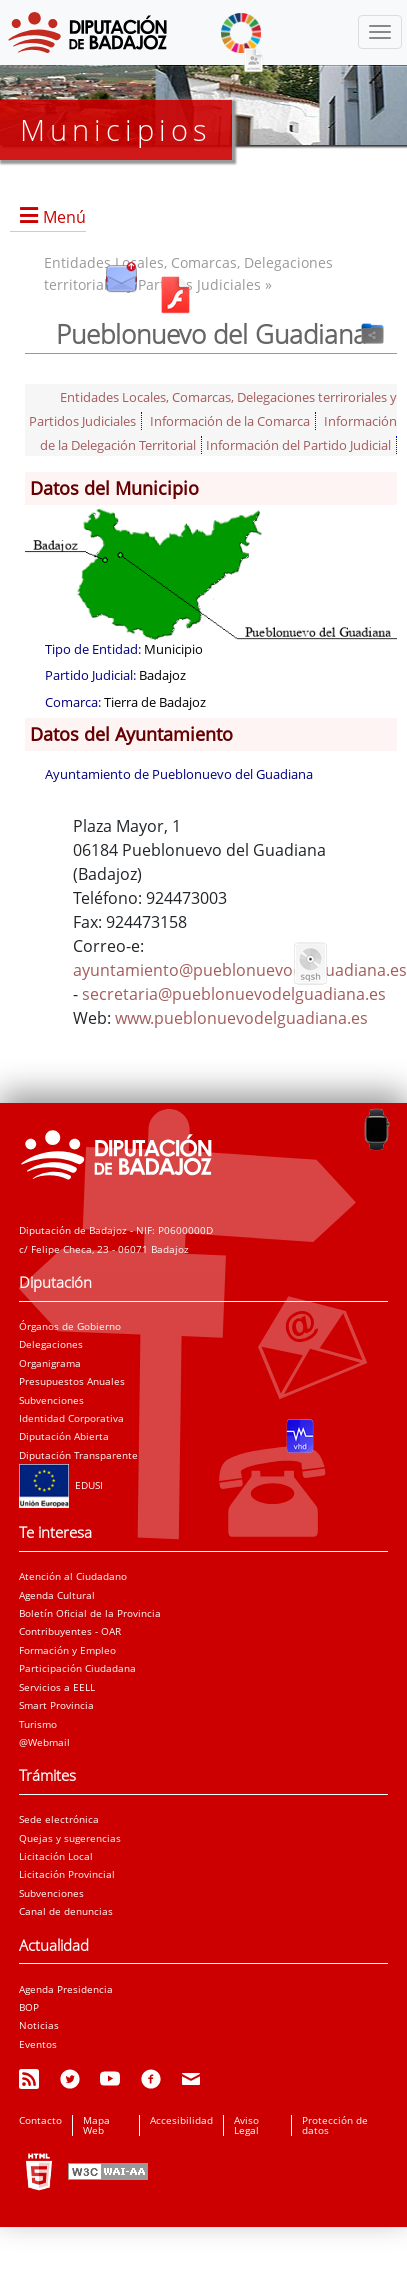 This screenshot has height=2287, width=407. What do you see at coordinates (376, 1129) in the screenshot?
I see `apple watch series 8 device icon` at bounding box center [376, 1129].